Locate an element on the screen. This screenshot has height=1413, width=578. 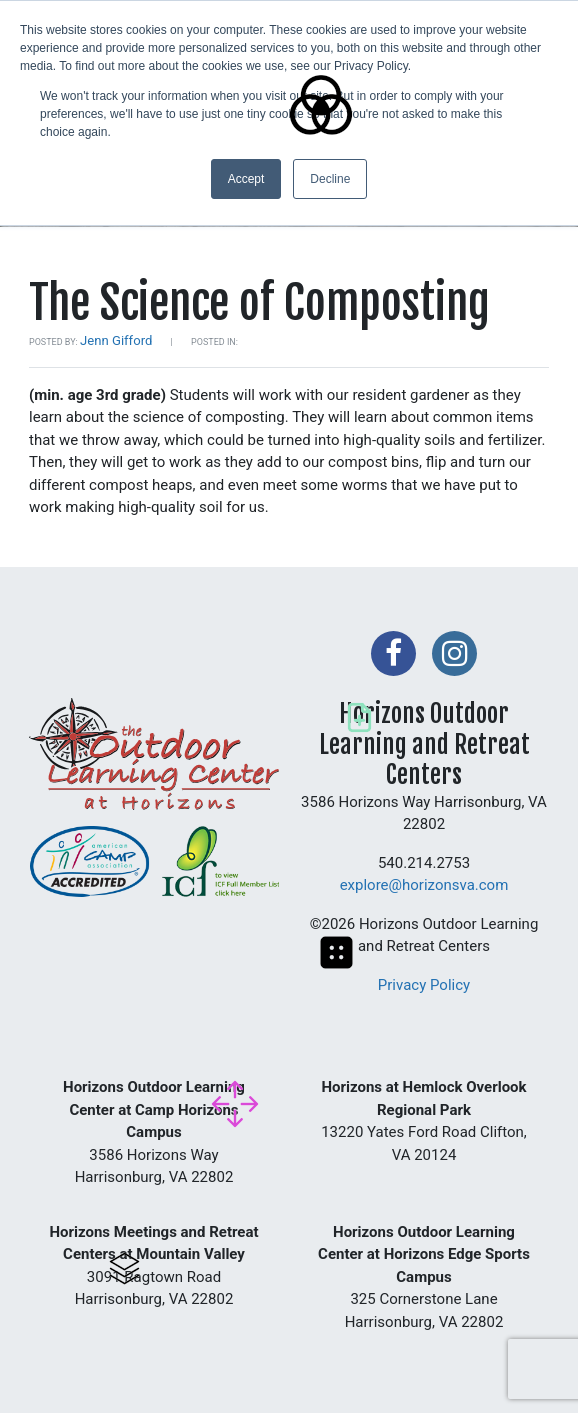
create a new file is located at coordinates (359, 717).